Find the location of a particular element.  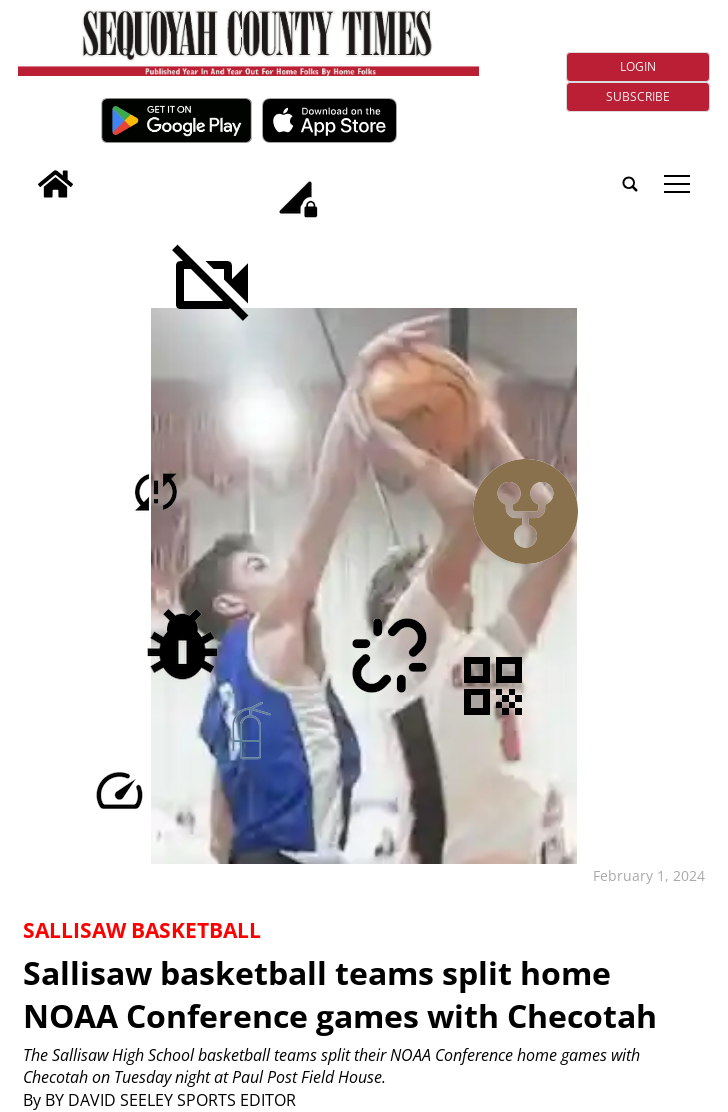

turn off camera during video call is located at coordinates (212, 285).